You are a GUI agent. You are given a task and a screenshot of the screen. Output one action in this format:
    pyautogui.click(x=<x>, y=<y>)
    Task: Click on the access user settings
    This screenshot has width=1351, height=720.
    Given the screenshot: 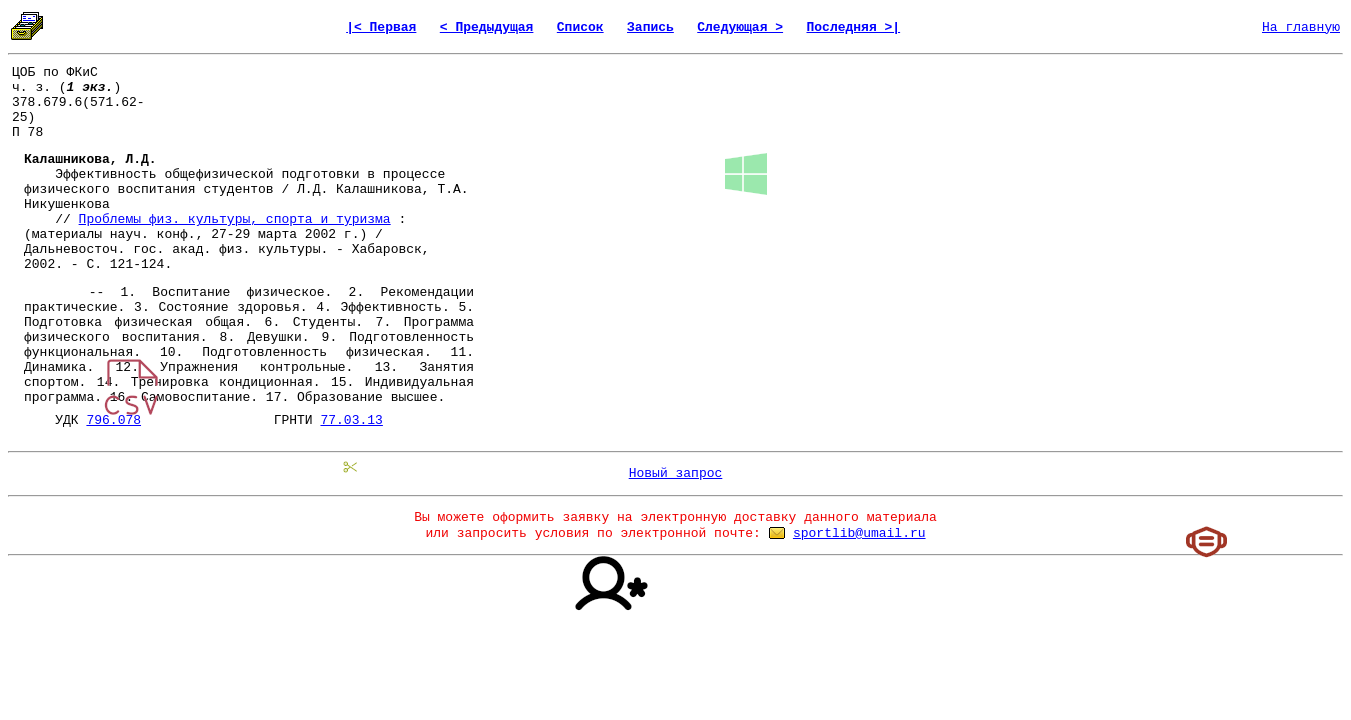 What is the action you would take?
    pyautogui.click(x=610, y=585)
    